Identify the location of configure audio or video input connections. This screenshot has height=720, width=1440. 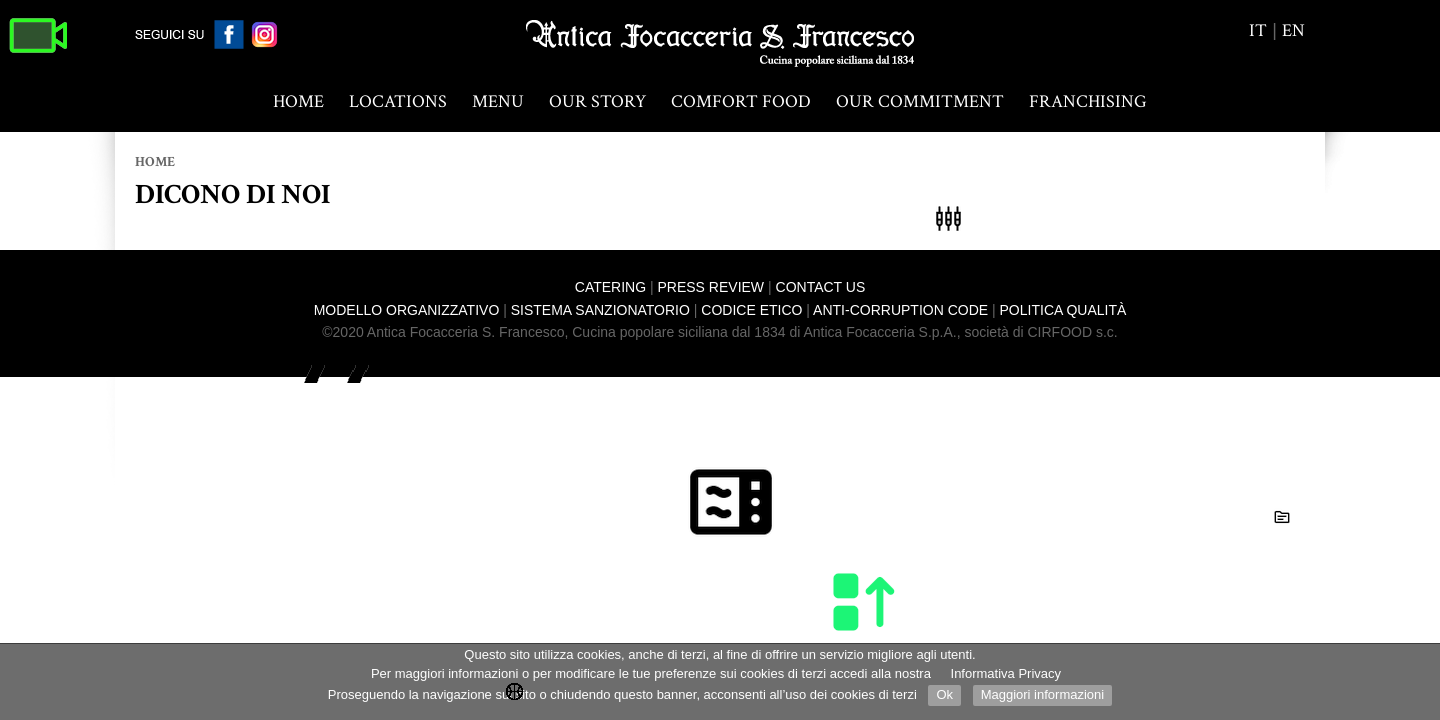
(948, 218).